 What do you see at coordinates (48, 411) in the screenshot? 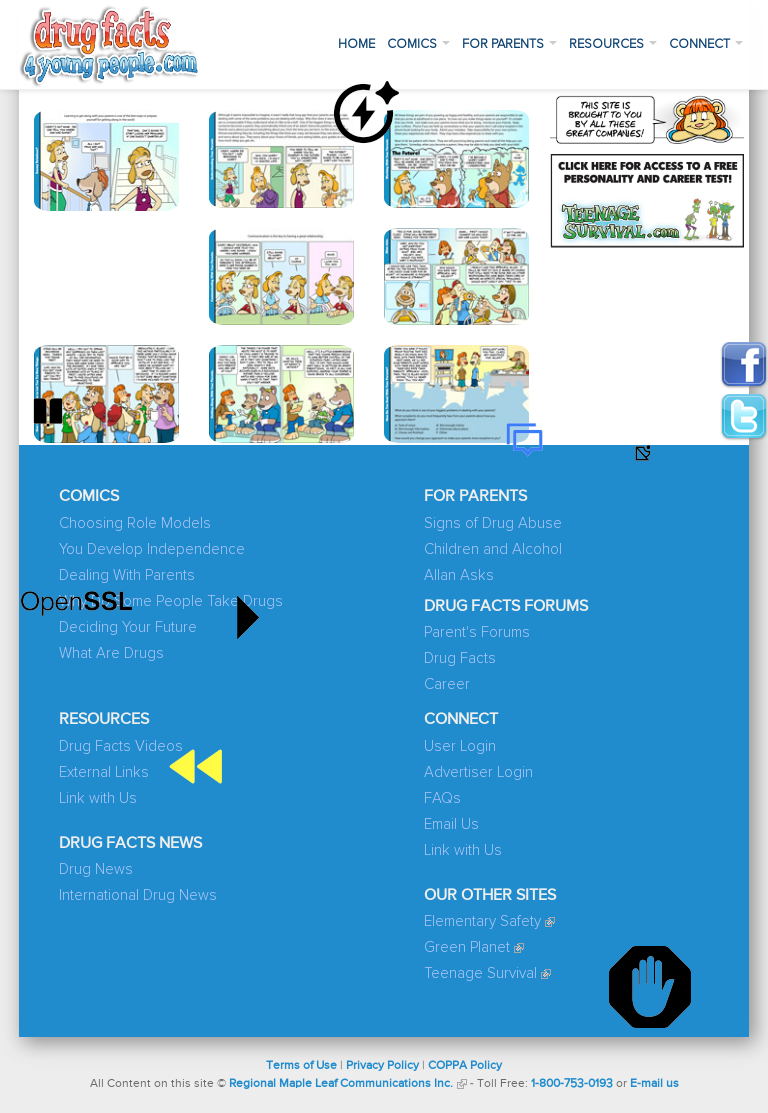
I see `open reading mode or e-reader` at bounding box center [48, 411].